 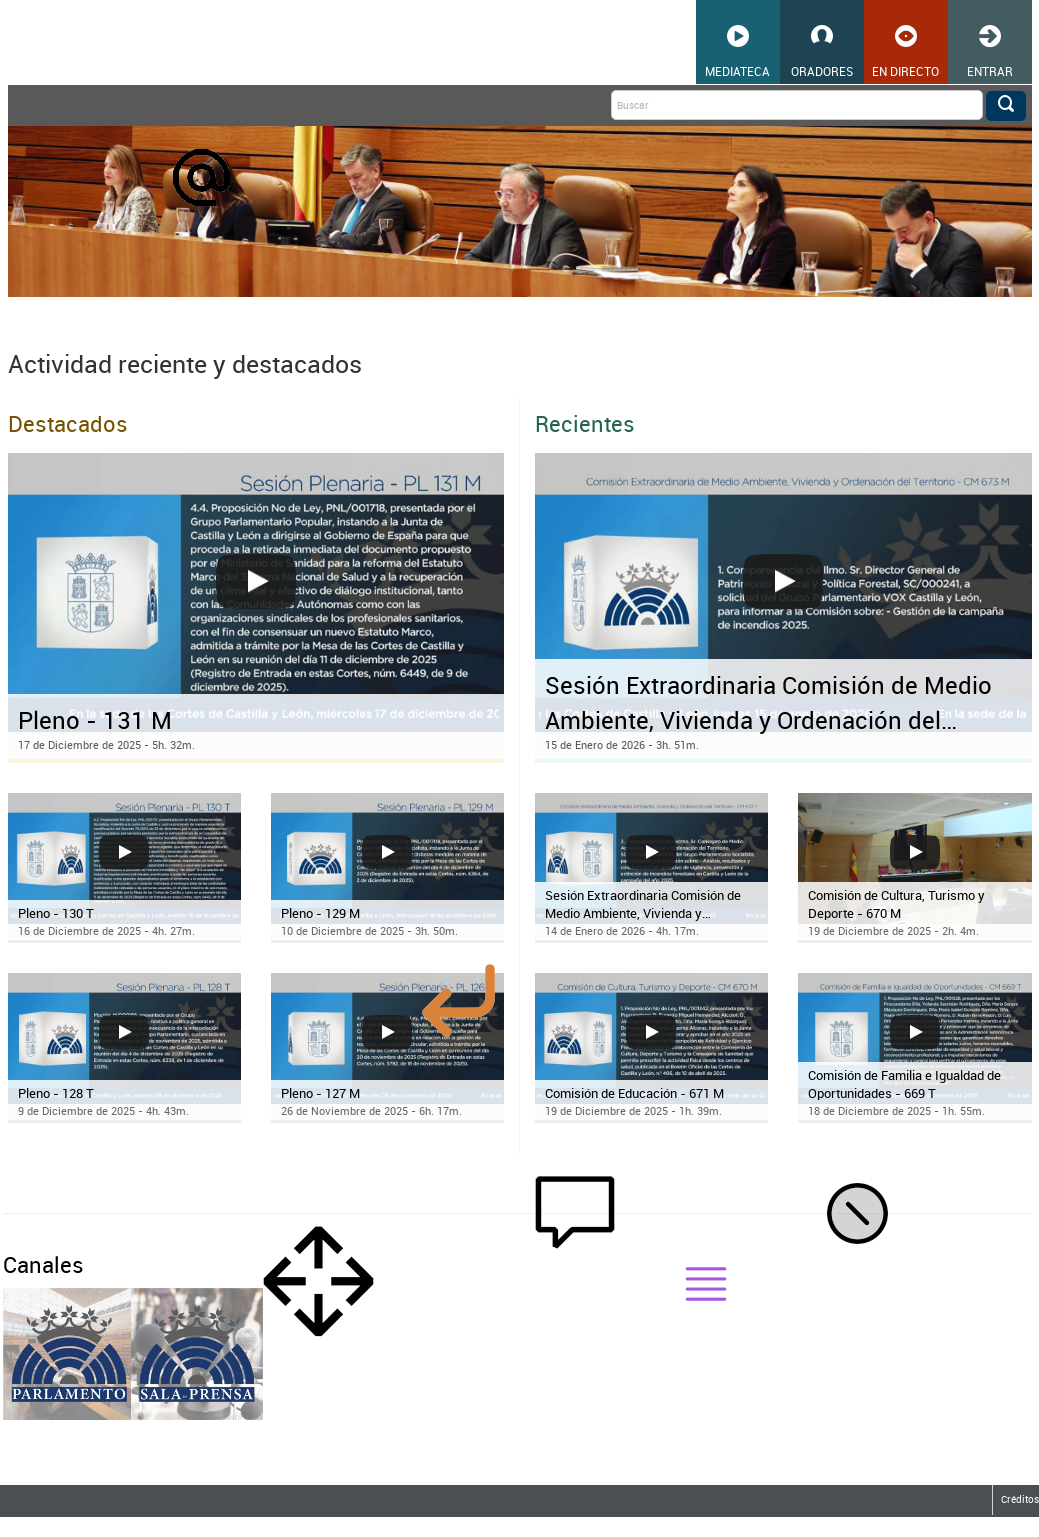 What do you see at coordinates (201, 177) in the screenshot?
I see `enter or view email address` at bounding box center [201, 177].